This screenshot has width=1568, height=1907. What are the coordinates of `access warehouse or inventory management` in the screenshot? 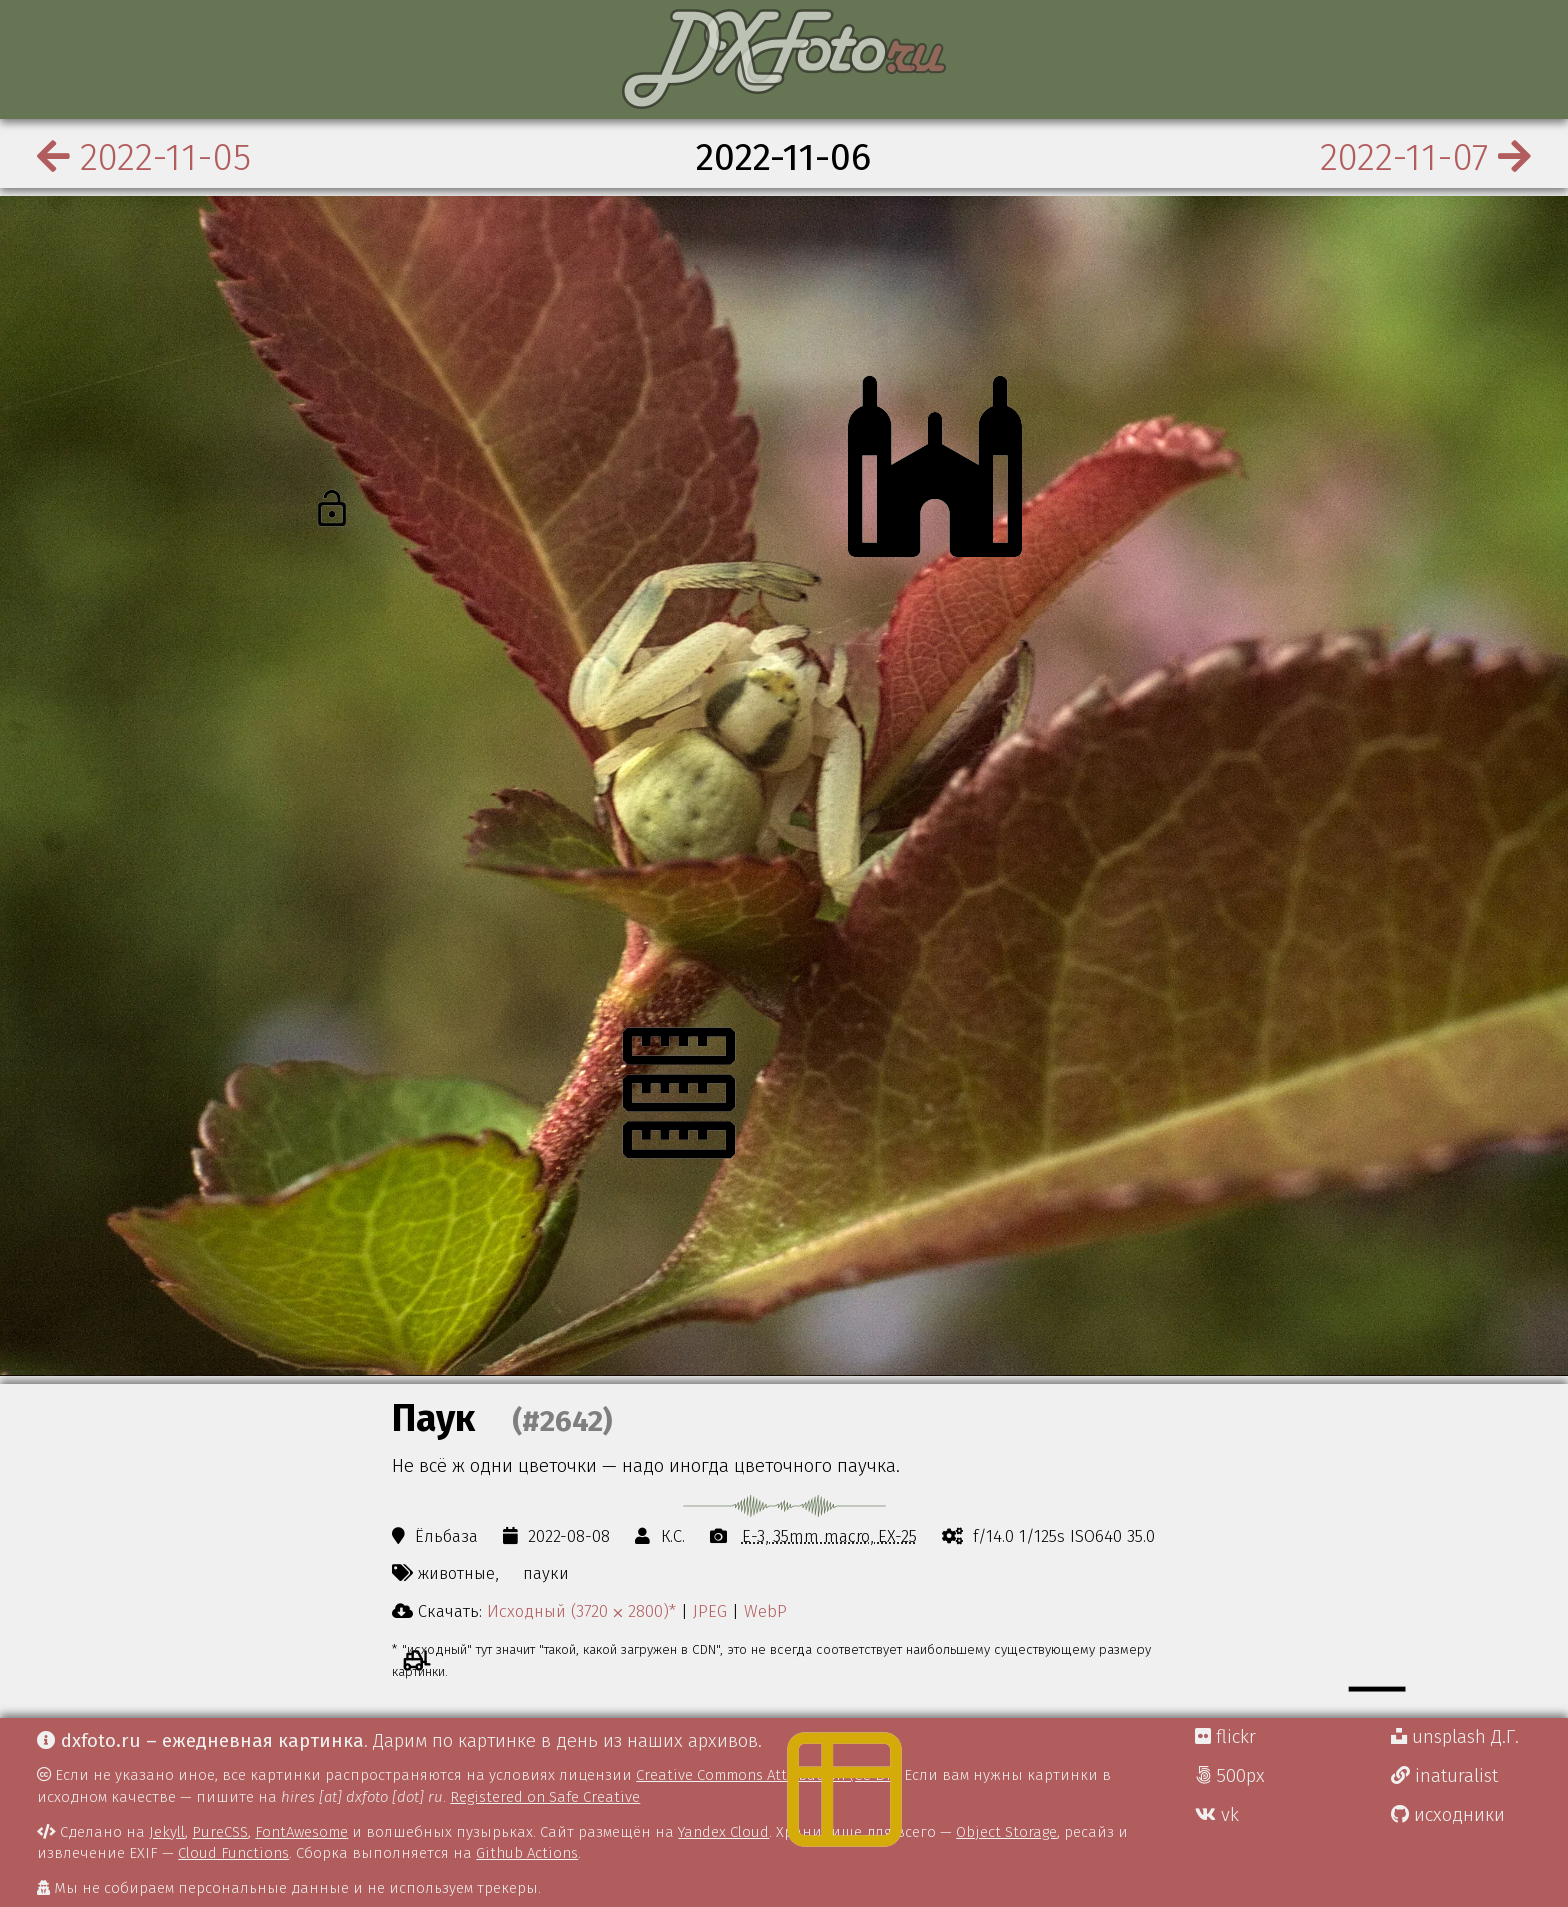 It's located at (416, 1660).